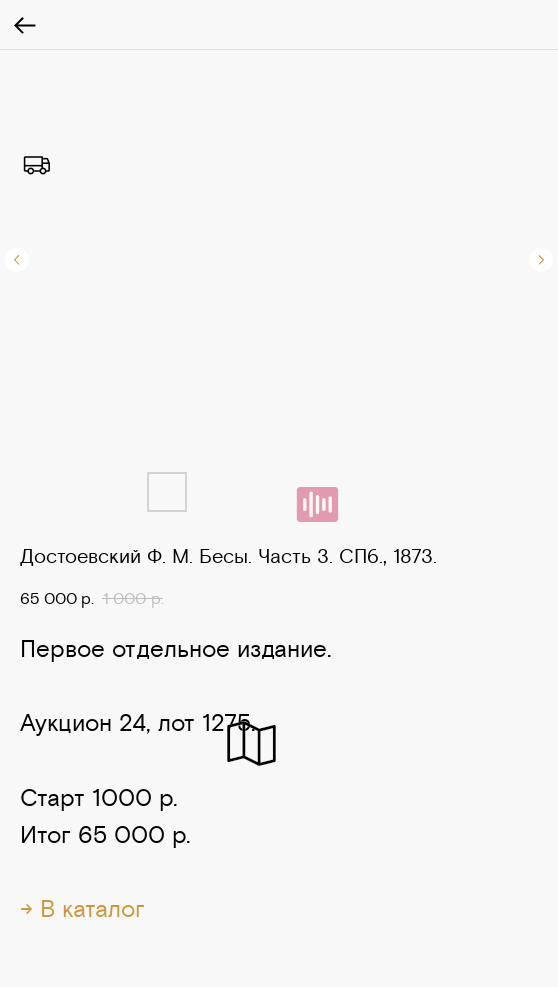  What do you see at coordinates (251, 743) in the screenshot?
I see `view map or navigation` at bounding box center [251, 743].